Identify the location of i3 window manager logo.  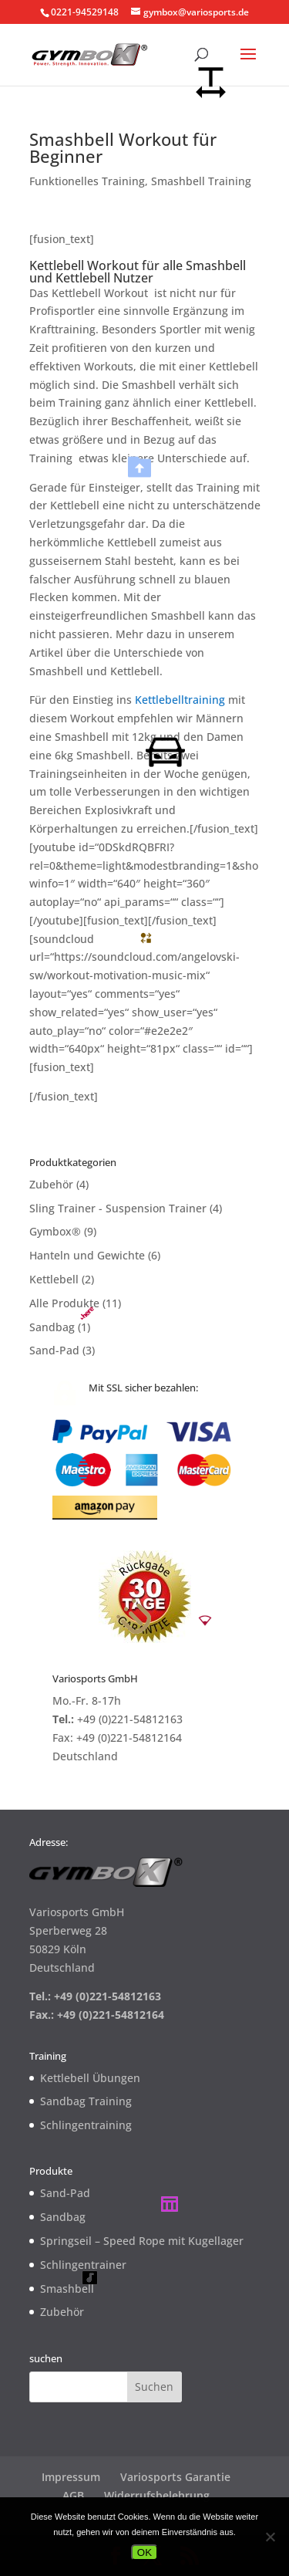
(133, 1616).